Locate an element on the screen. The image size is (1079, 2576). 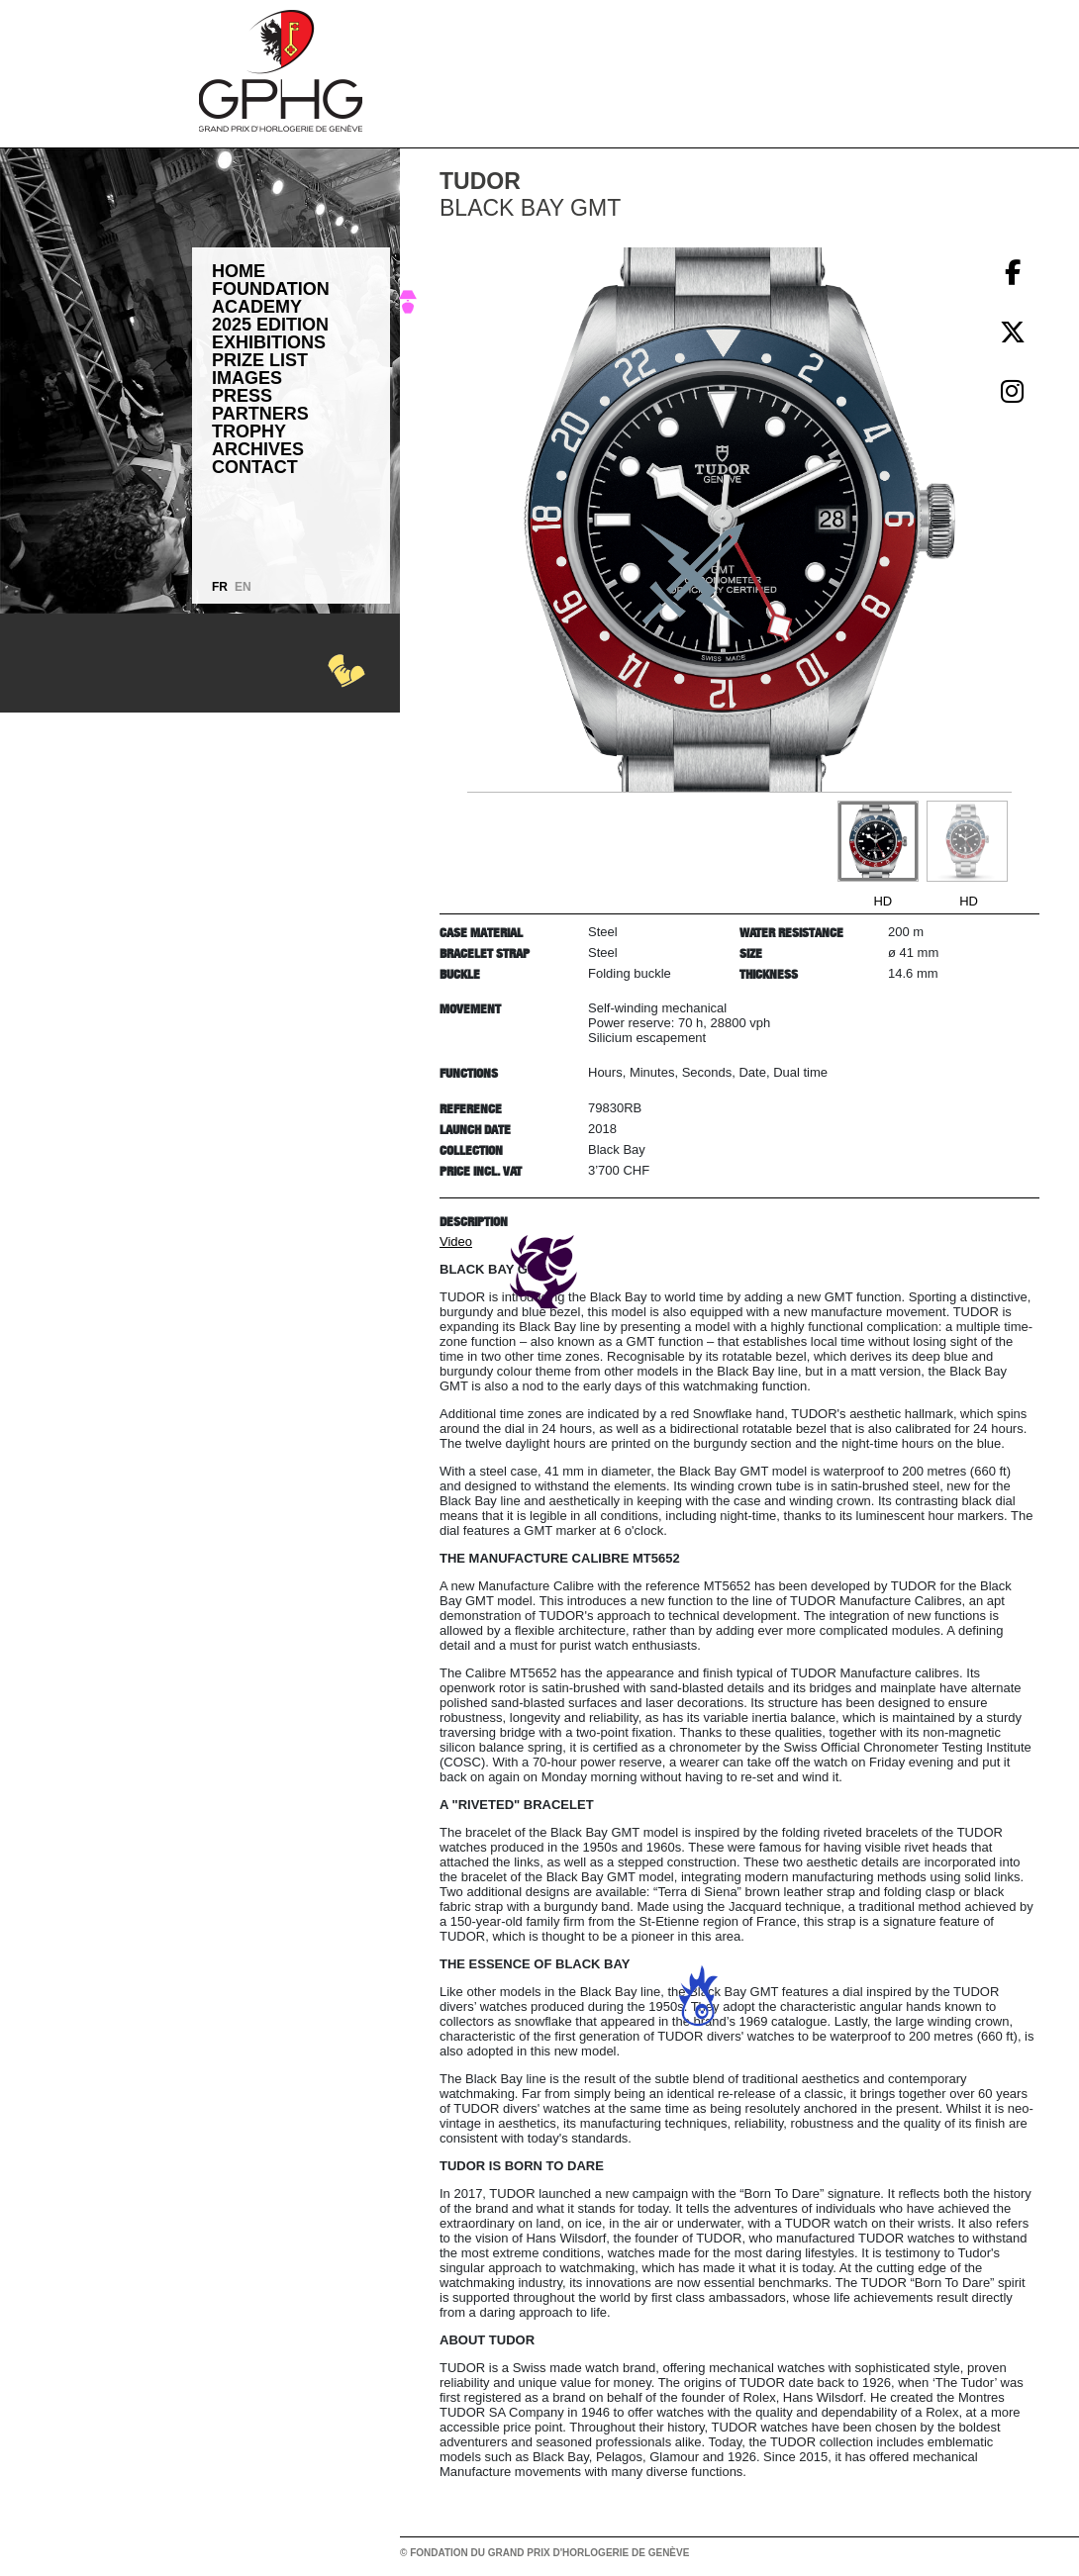
select a spirit or ethereal character class is located at coordinates (698, 1995).